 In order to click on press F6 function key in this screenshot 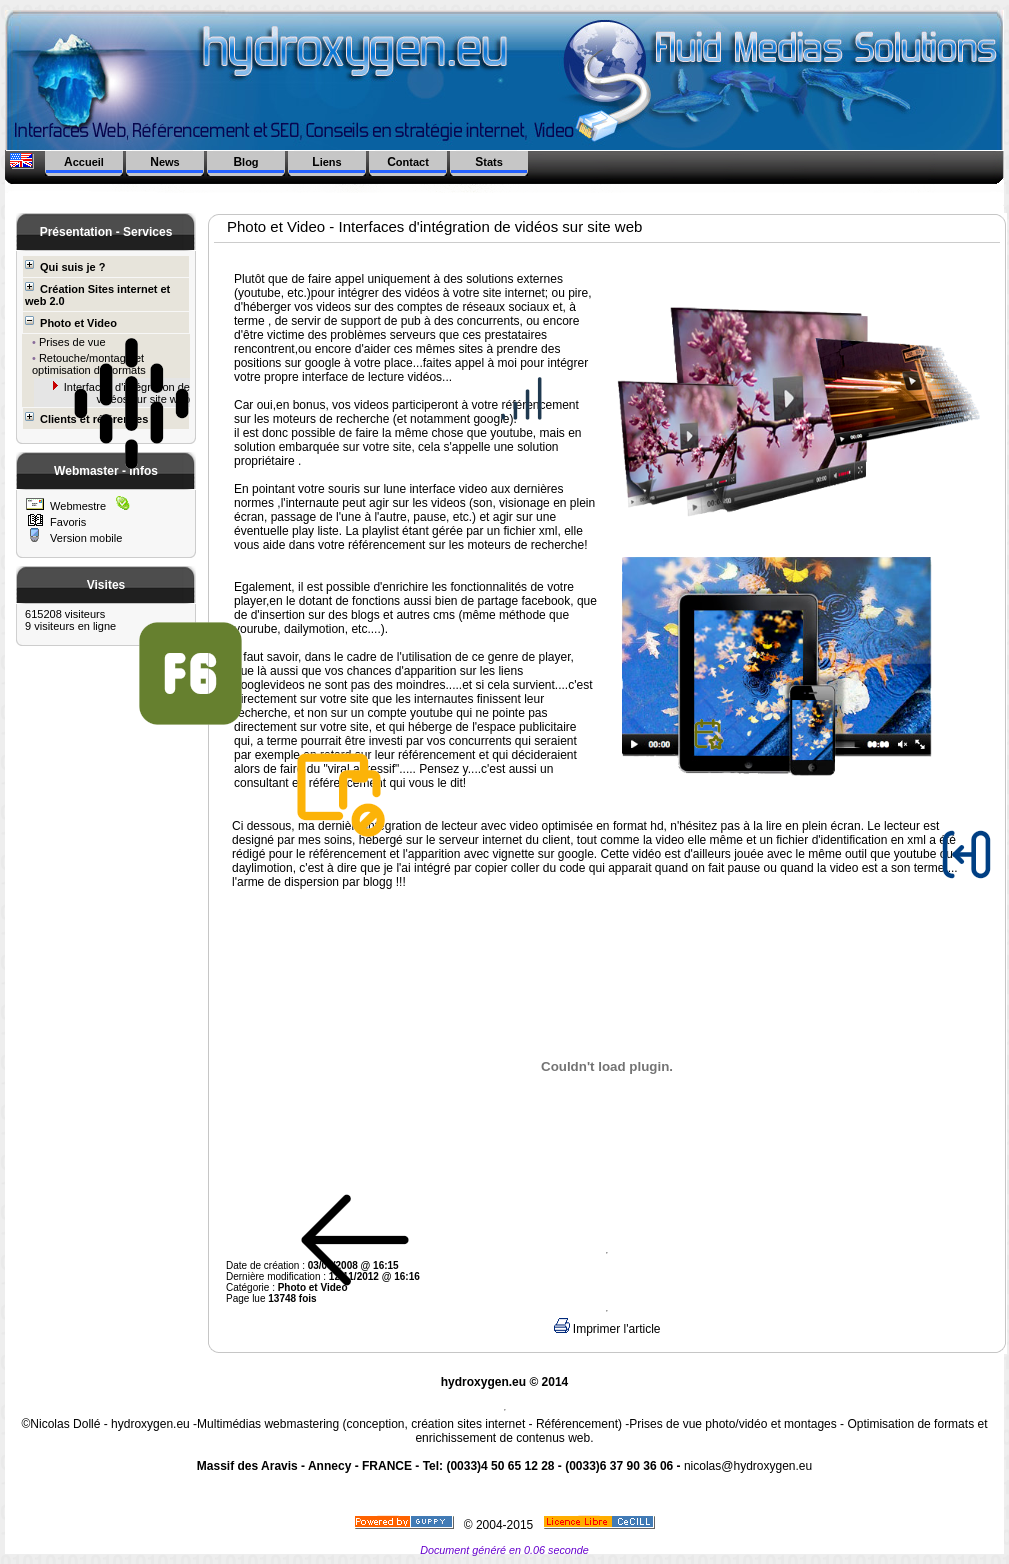, I will do `click(190, 673)`.